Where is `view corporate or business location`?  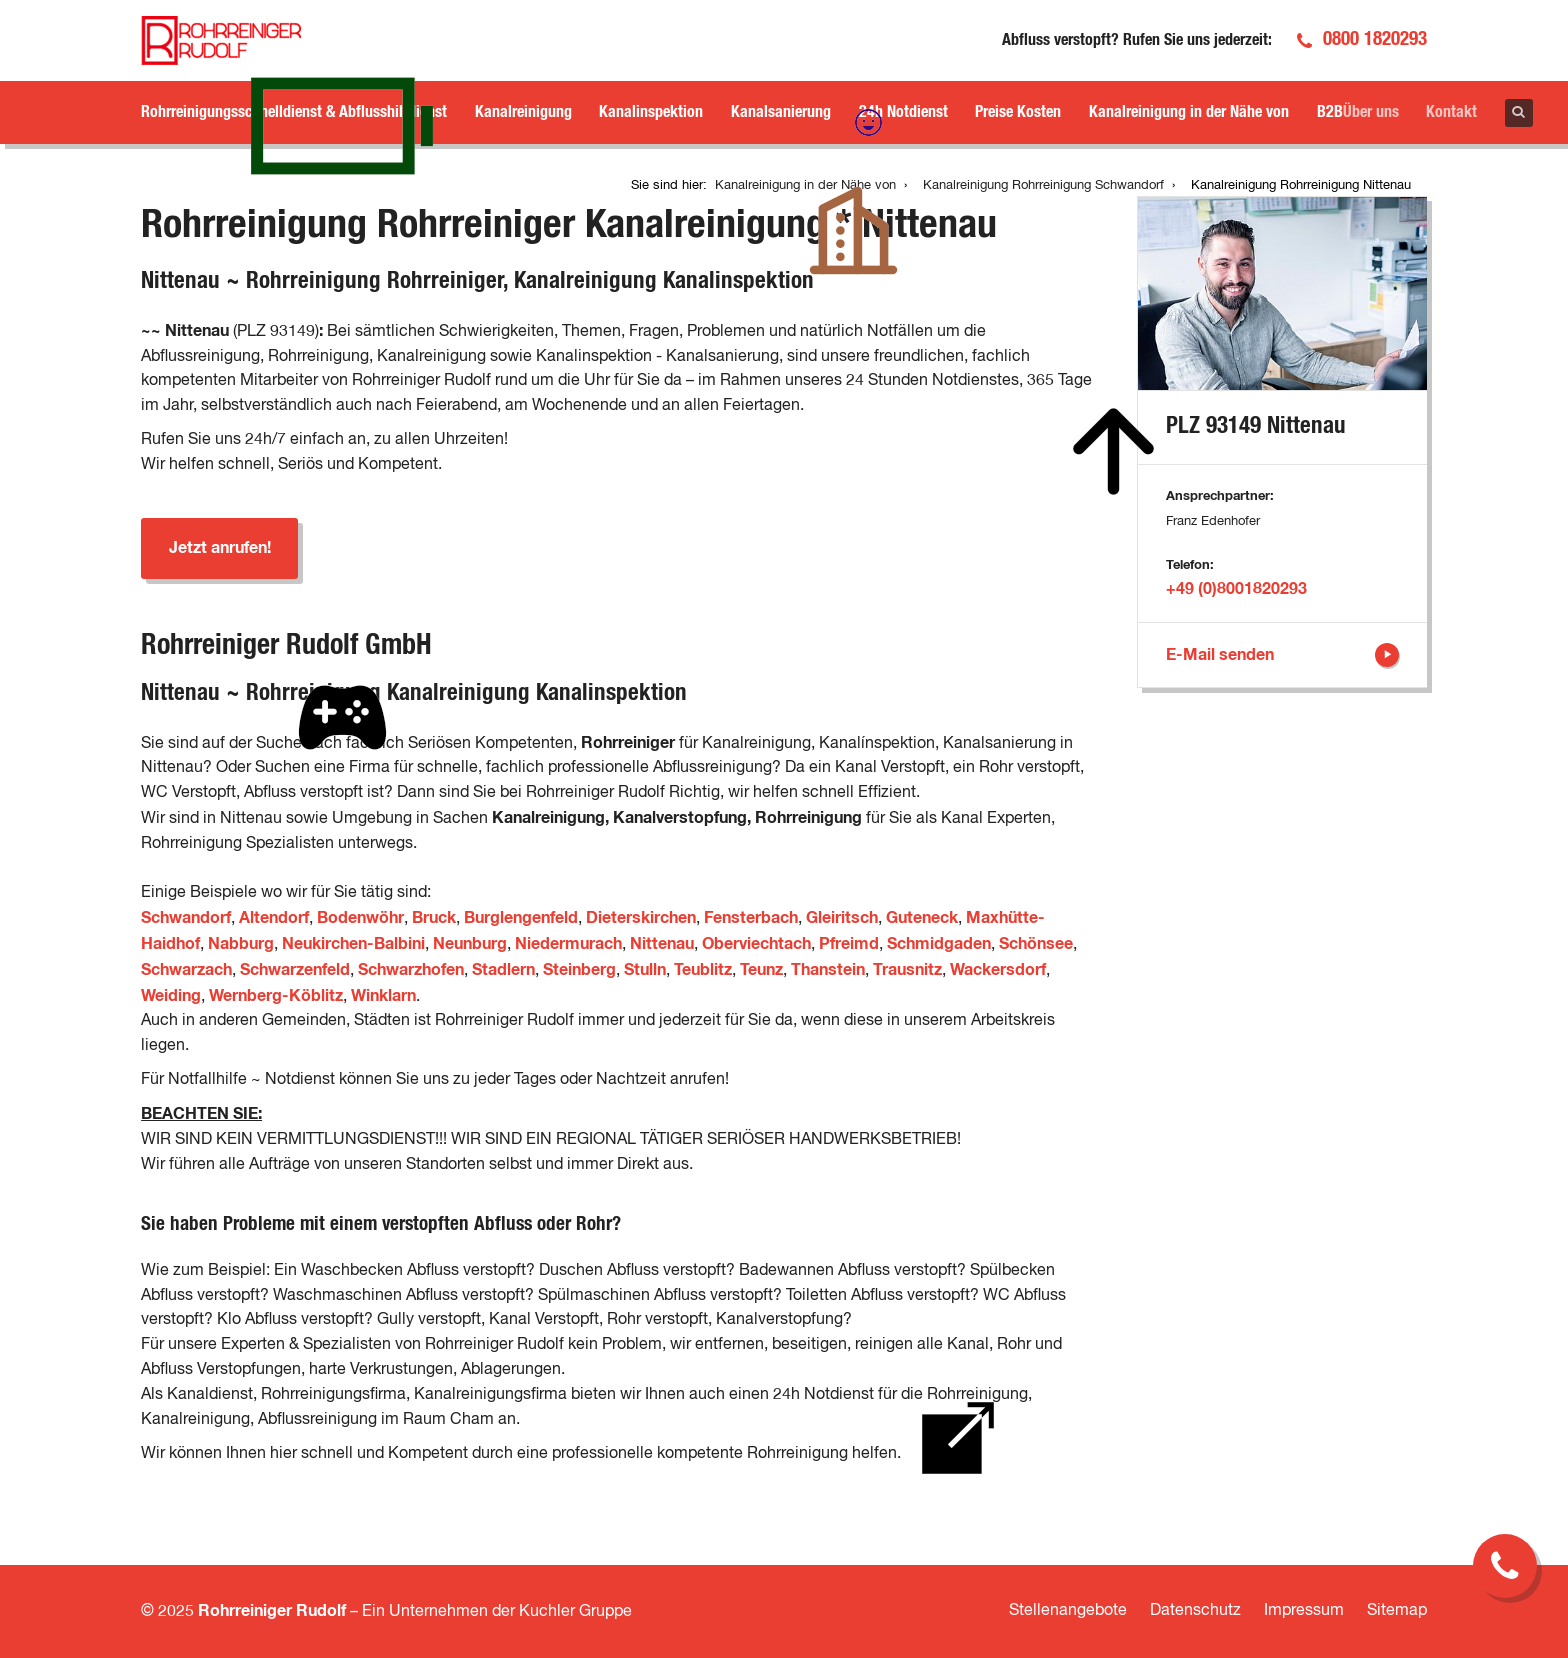
view corporate or business location is located at coordinates (853, 230).